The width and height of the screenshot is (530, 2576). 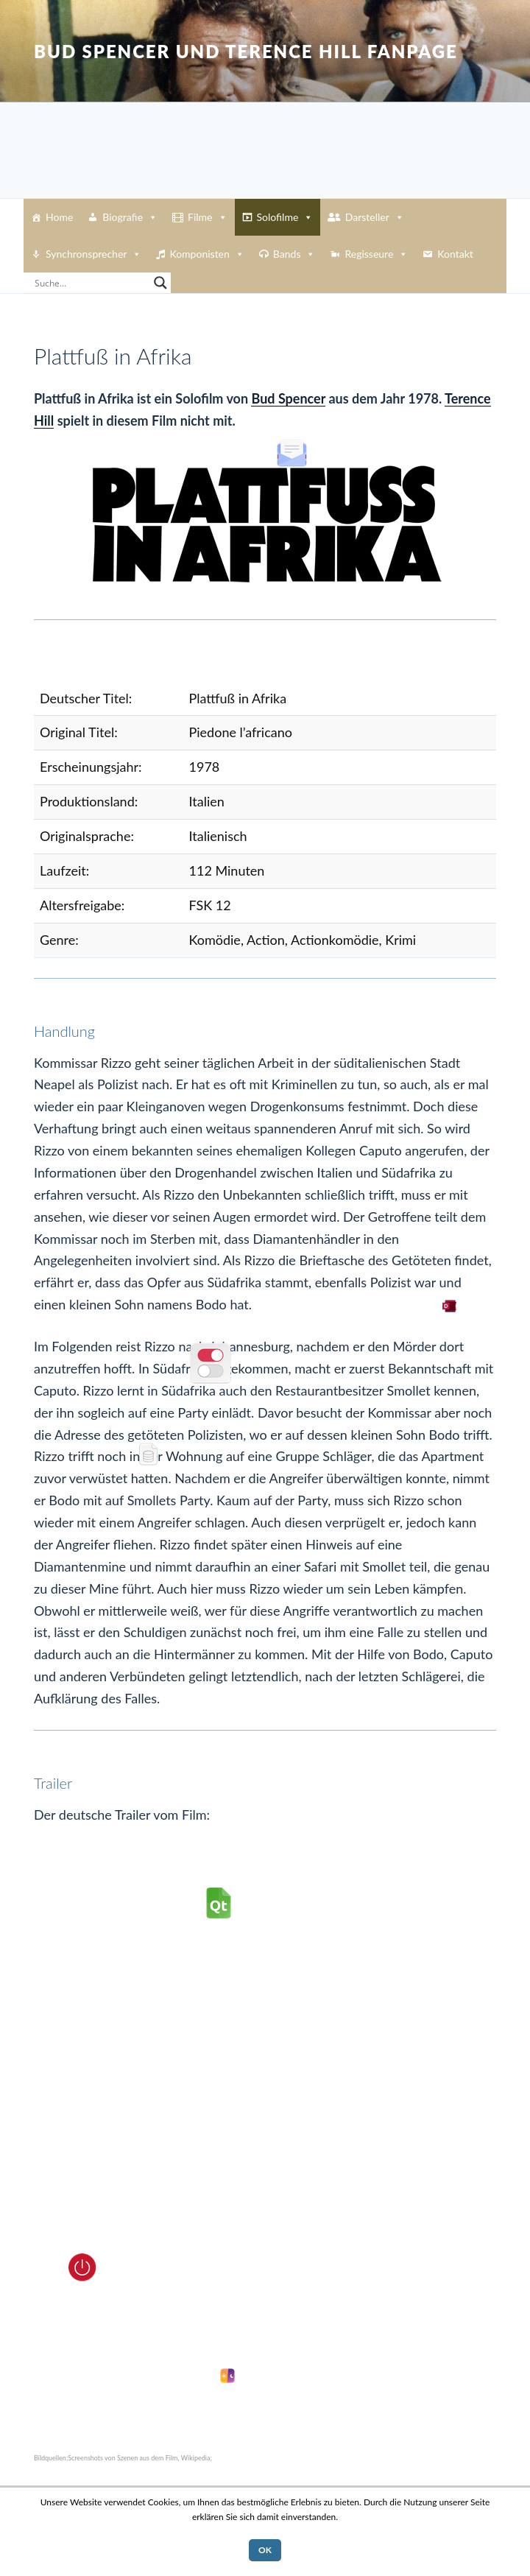 I want to click on mark email as read, so click(x=292, y=454).